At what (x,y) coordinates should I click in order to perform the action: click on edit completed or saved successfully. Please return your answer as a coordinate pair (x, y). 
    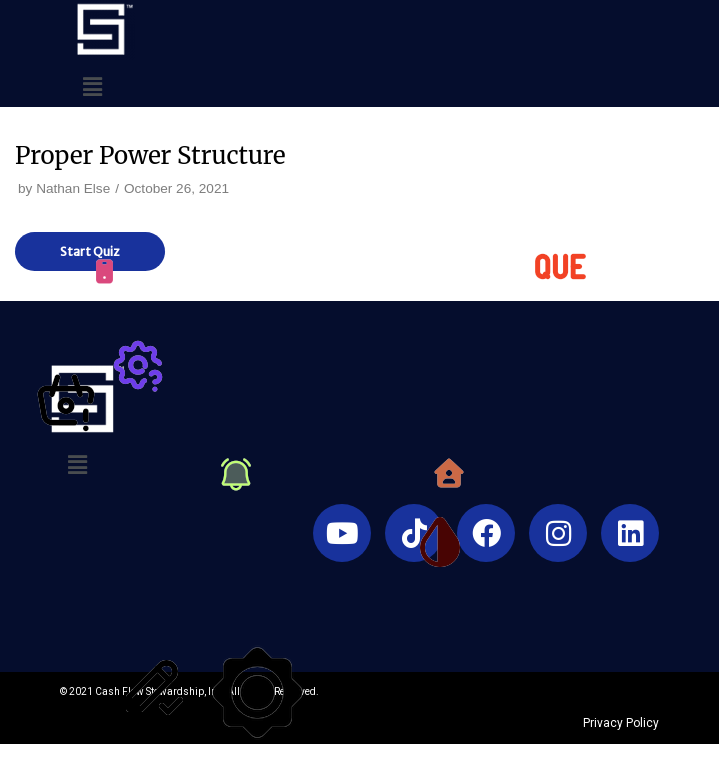
    Looking at the image, I should click on (153, 685).